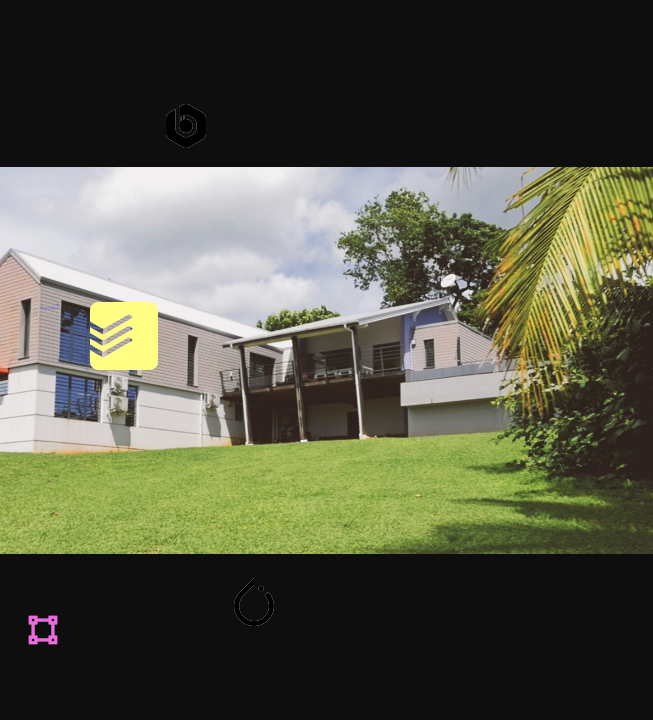 Image resolution: width=653 pixels, height=720 pixels. I want to click on open Todoist app, so click(124, 336).